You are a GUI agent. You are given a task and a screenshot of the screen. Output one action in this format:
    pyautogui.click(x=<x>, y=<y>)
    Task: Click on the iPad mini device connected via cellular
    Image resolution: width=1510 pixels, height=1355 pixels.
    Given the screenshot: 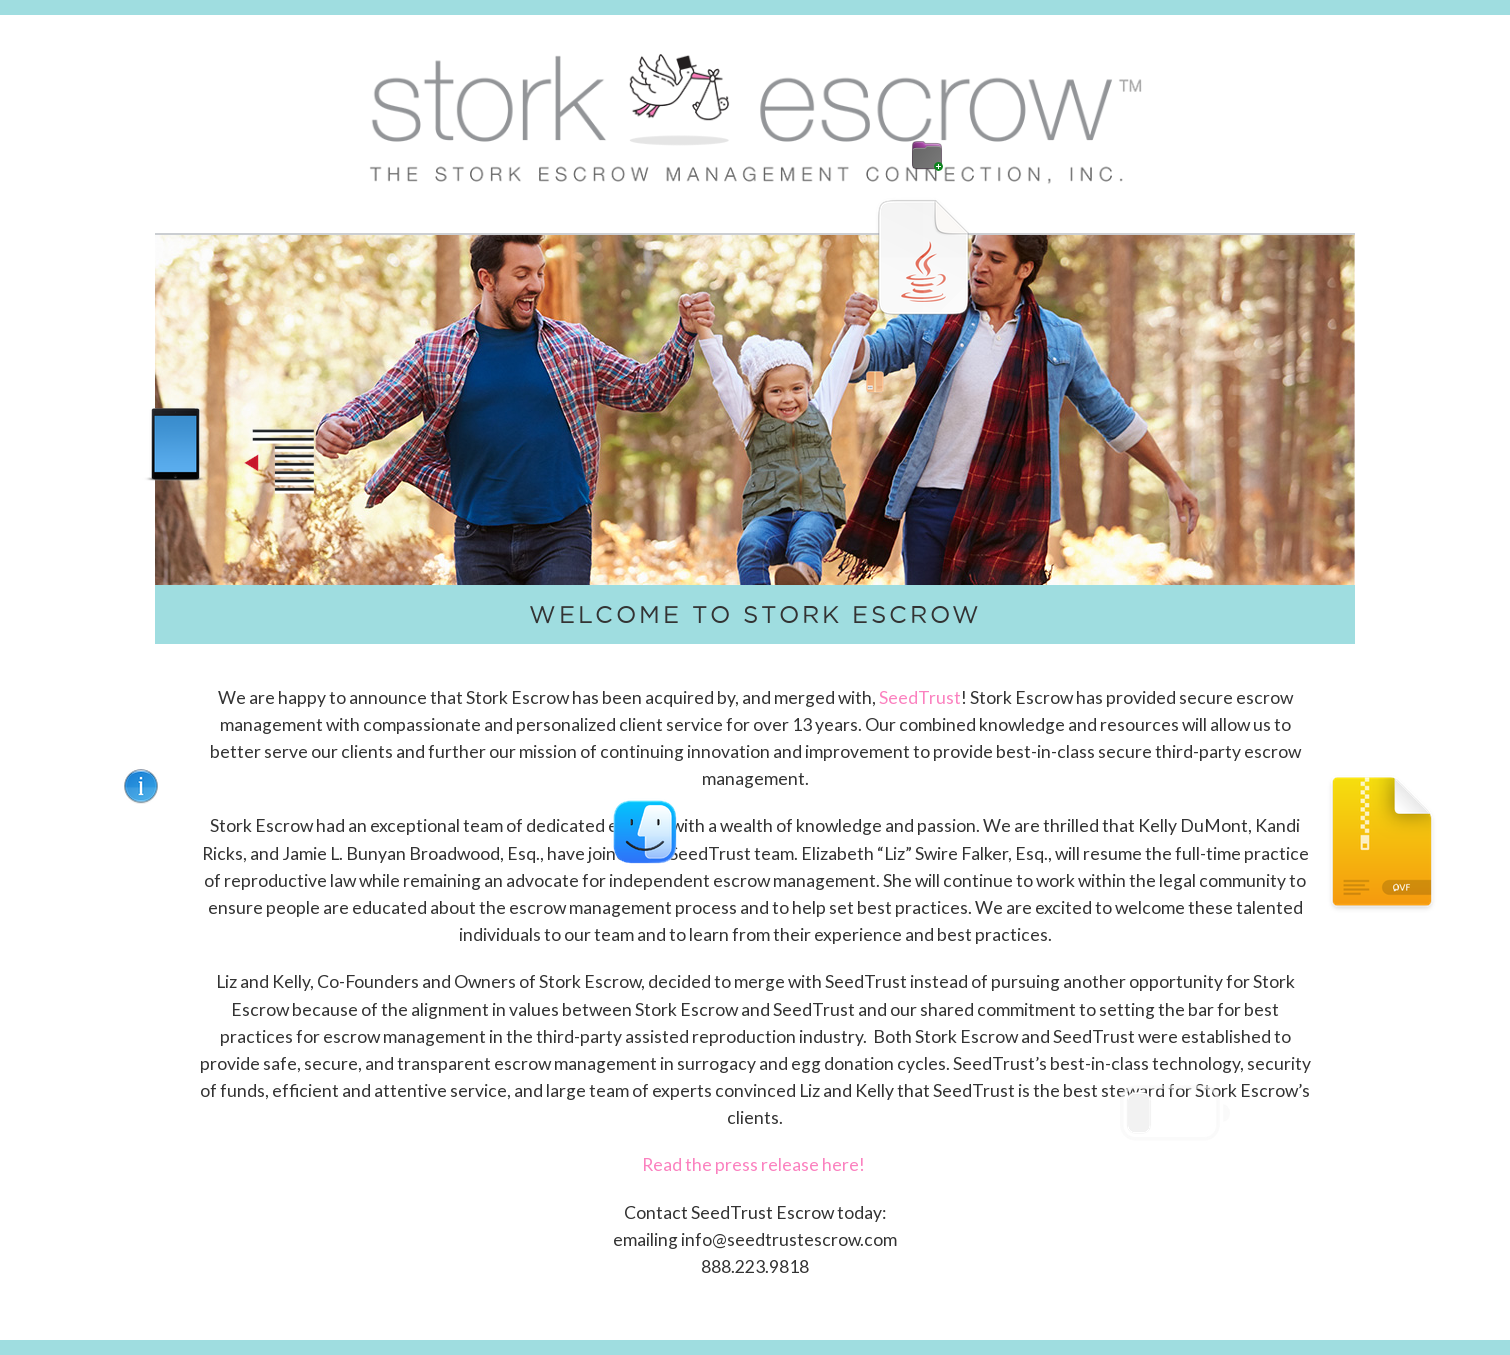 What is the action you would take?
    pyautogui.click(x=175, y=437)
    